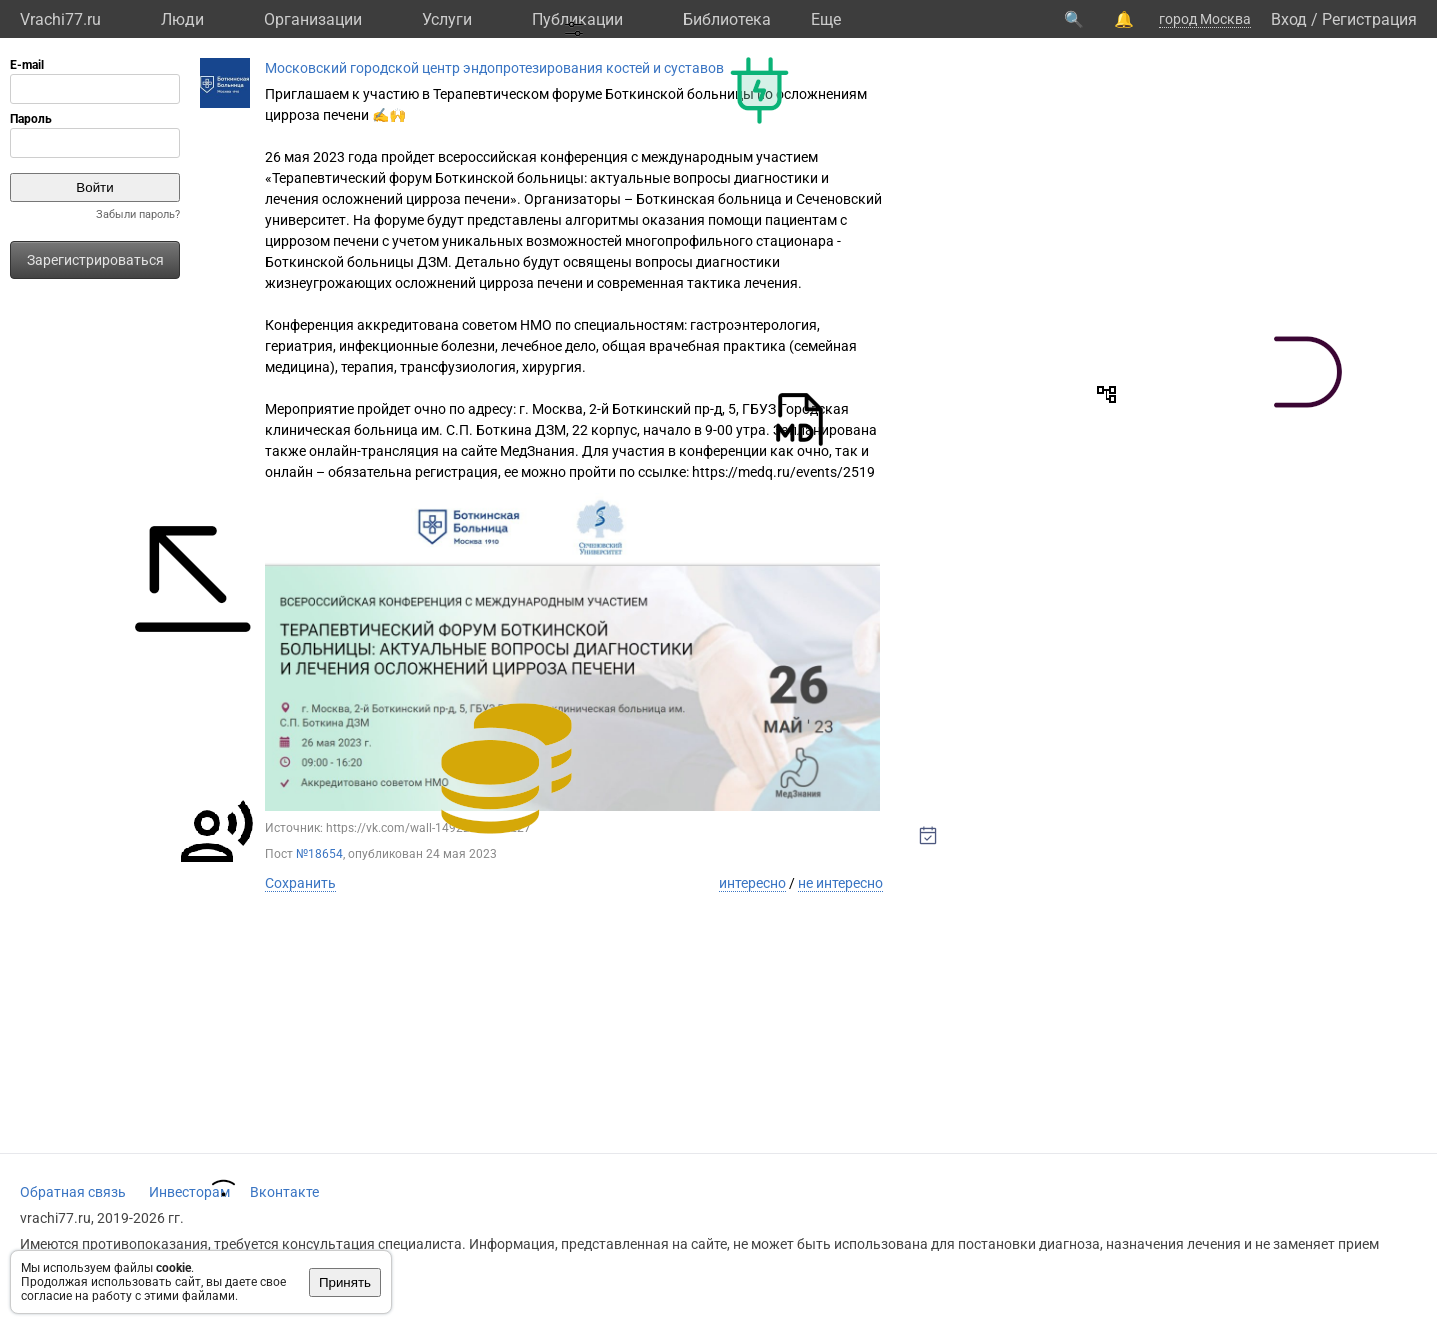  Describe the element at coordinates (223, 1174) in the screenshot. I see `indicates weak wifi signal strength` at that location.